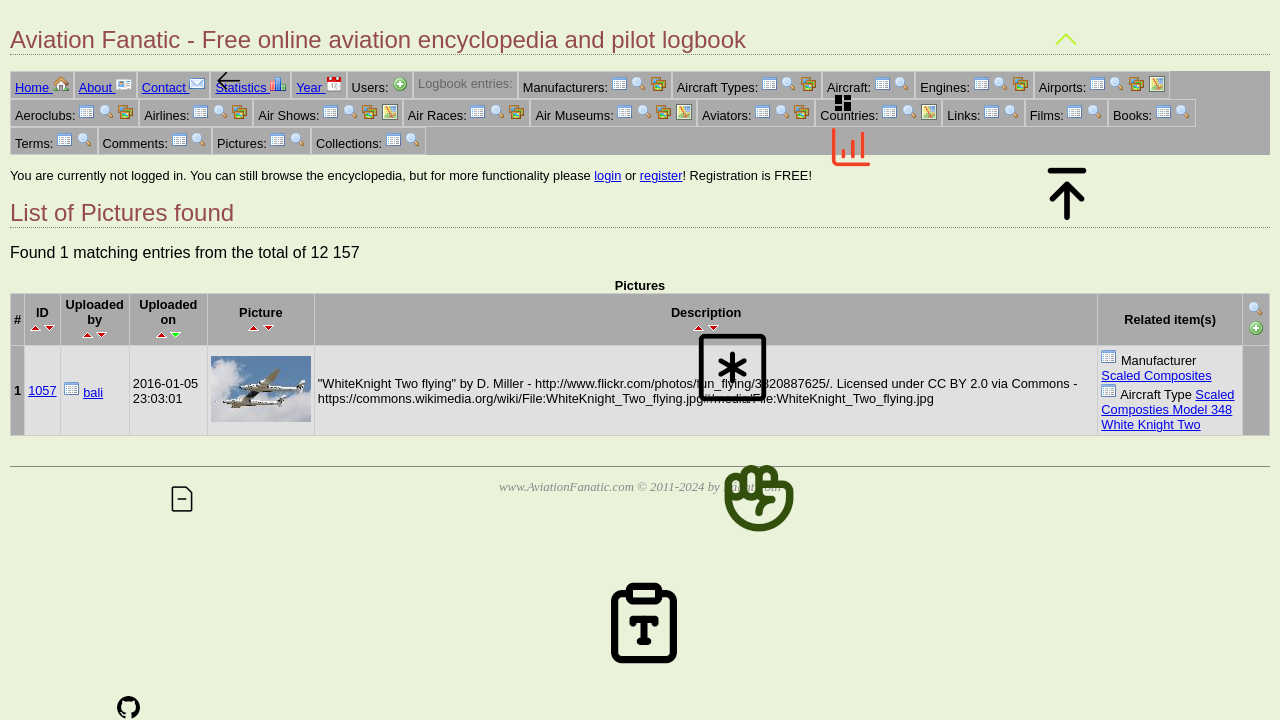  Describe the element at coordinates (182, 499) in the screenshot. I see `indicates a file has been removed or deleted` at that location.